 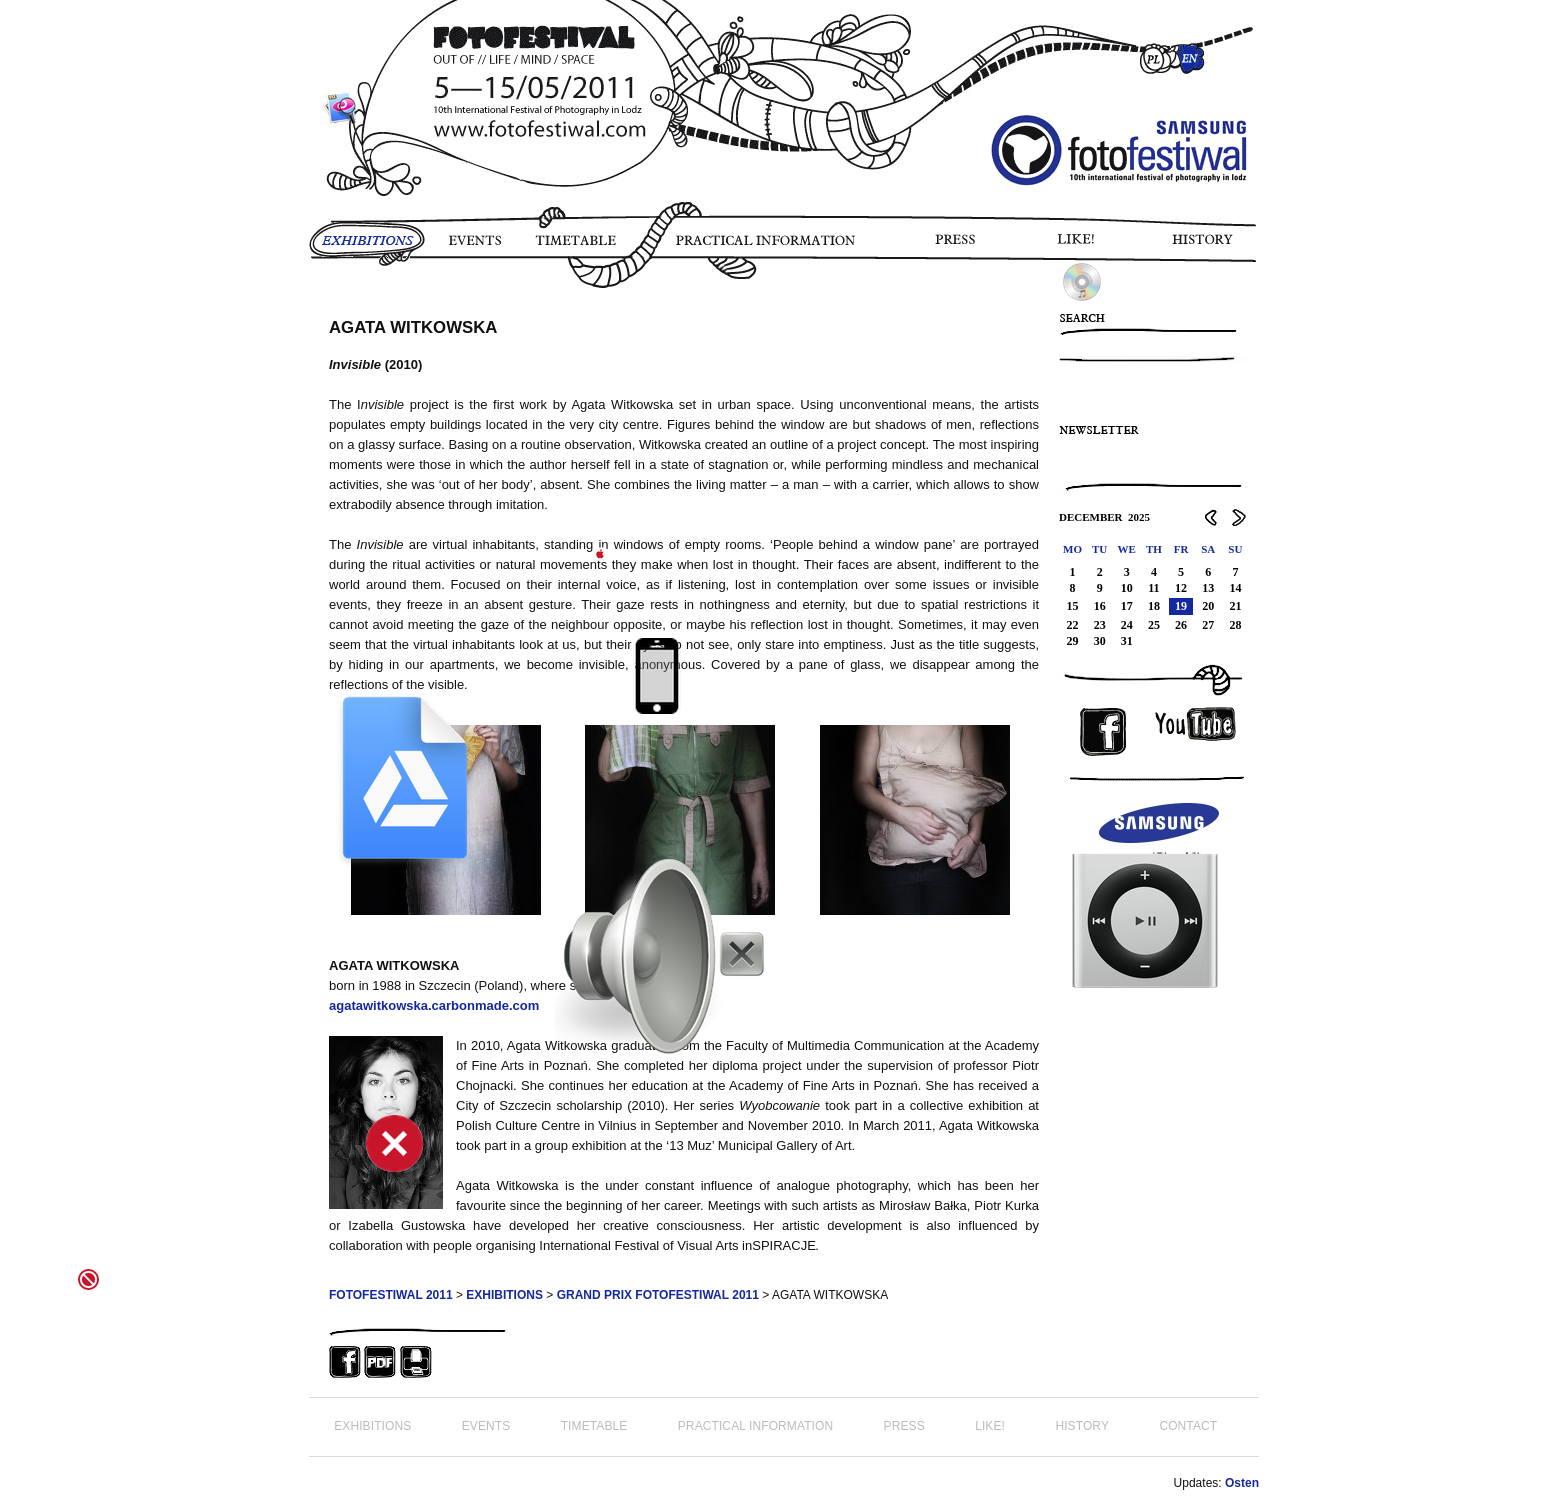 I want to click on access AppleCare support for your Mac, so click(x=600, y=554).